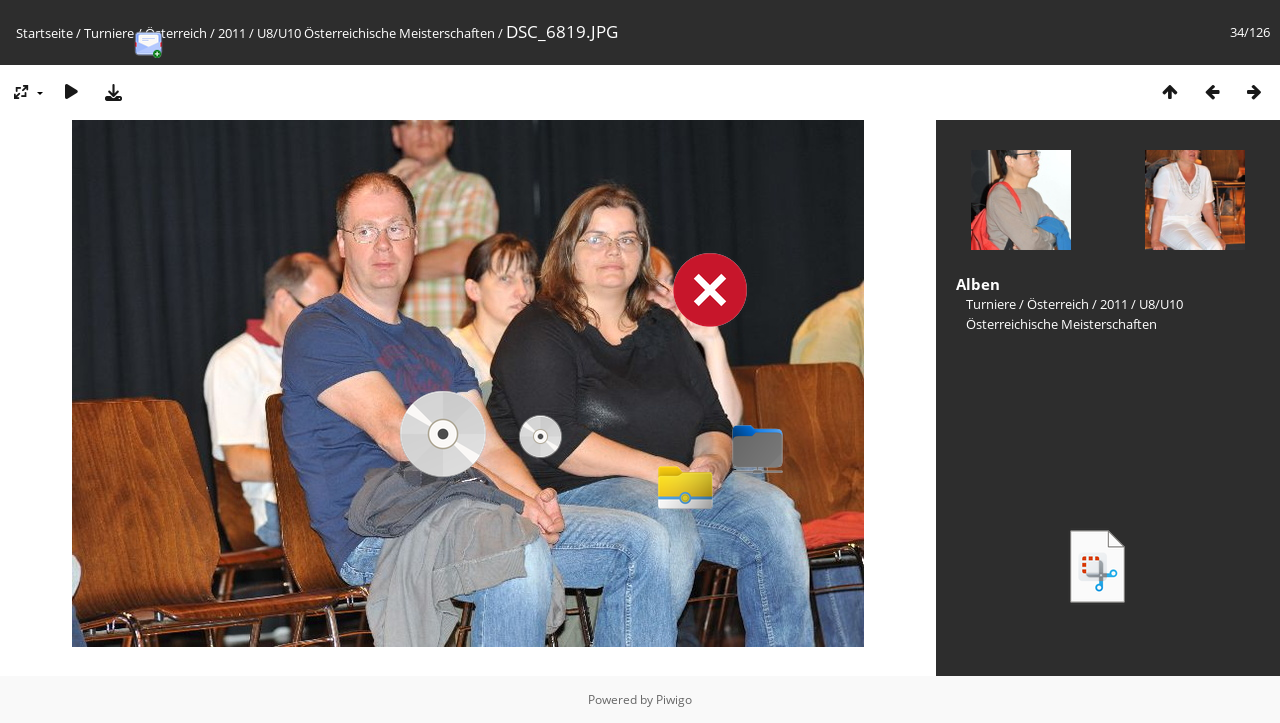 This screenshot has height=723, width=1280. Describe the element at coordinates (685, 489) in the screenshot. I see `folder containing pokémon park ball game files` at that location.